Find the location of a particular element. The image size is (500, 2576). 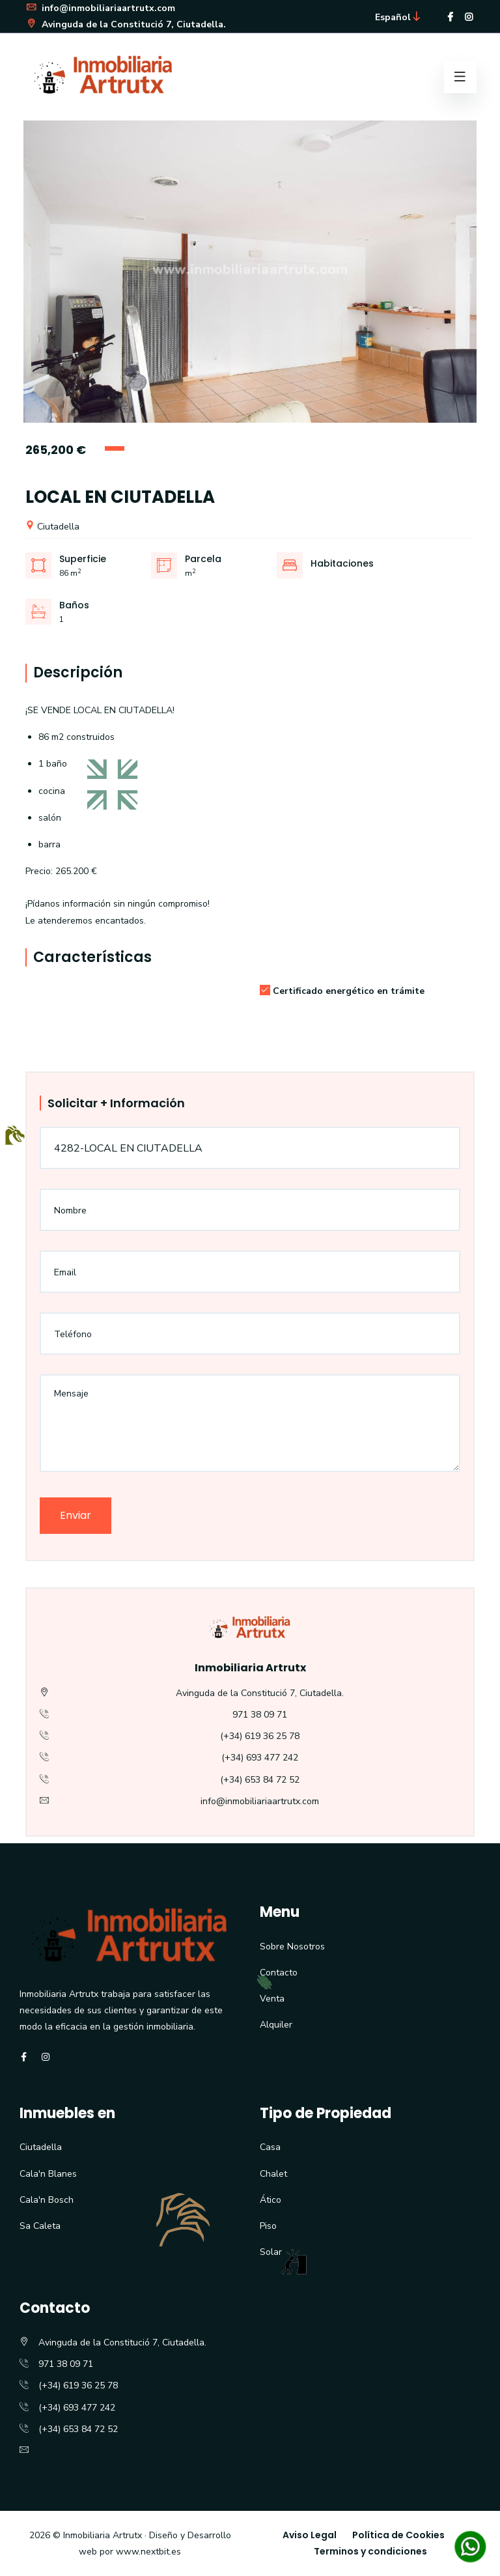

access dragon or monster-related game content is located at coordinates (15, 1135).